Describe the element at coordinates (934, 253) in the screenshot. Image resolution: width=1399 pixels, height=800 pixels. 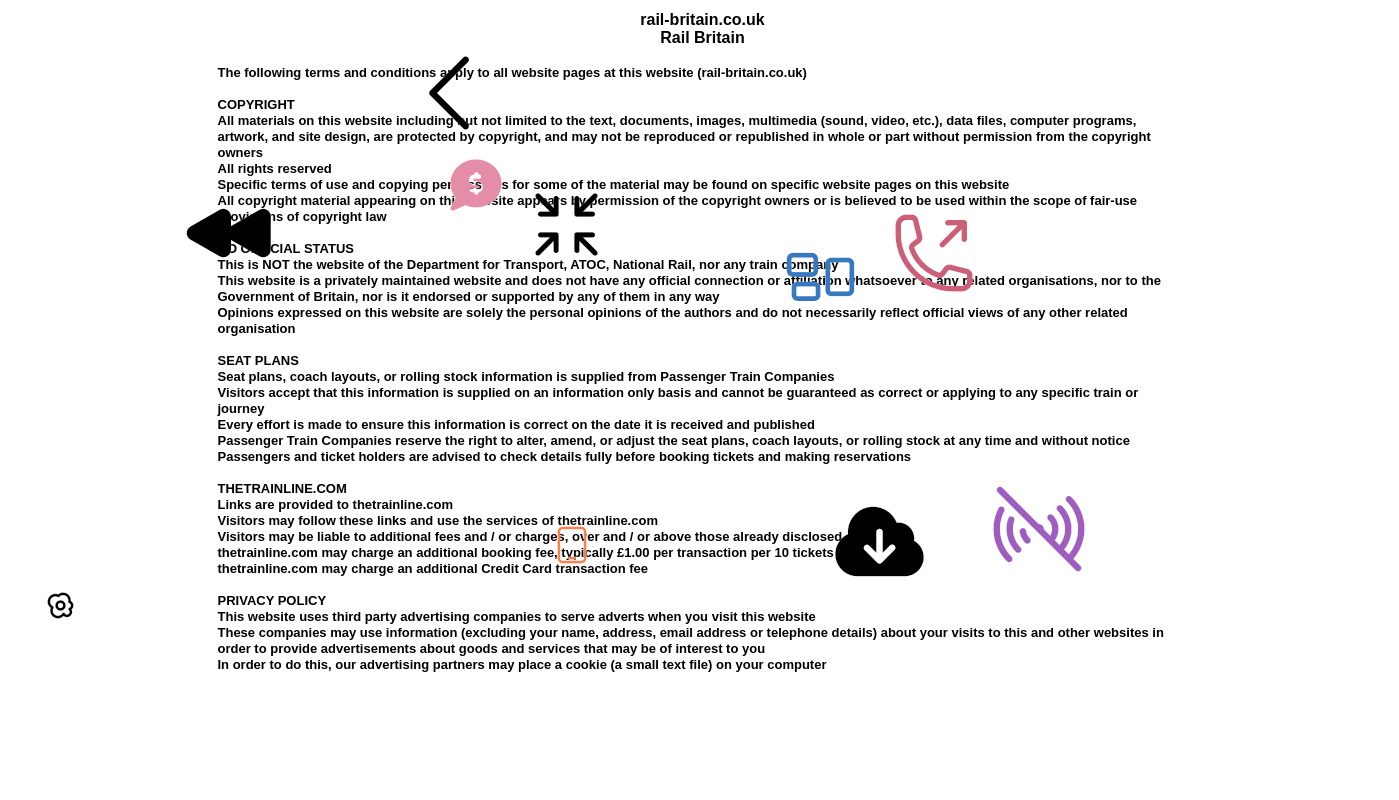
I see `make an outgoing call` at that location.